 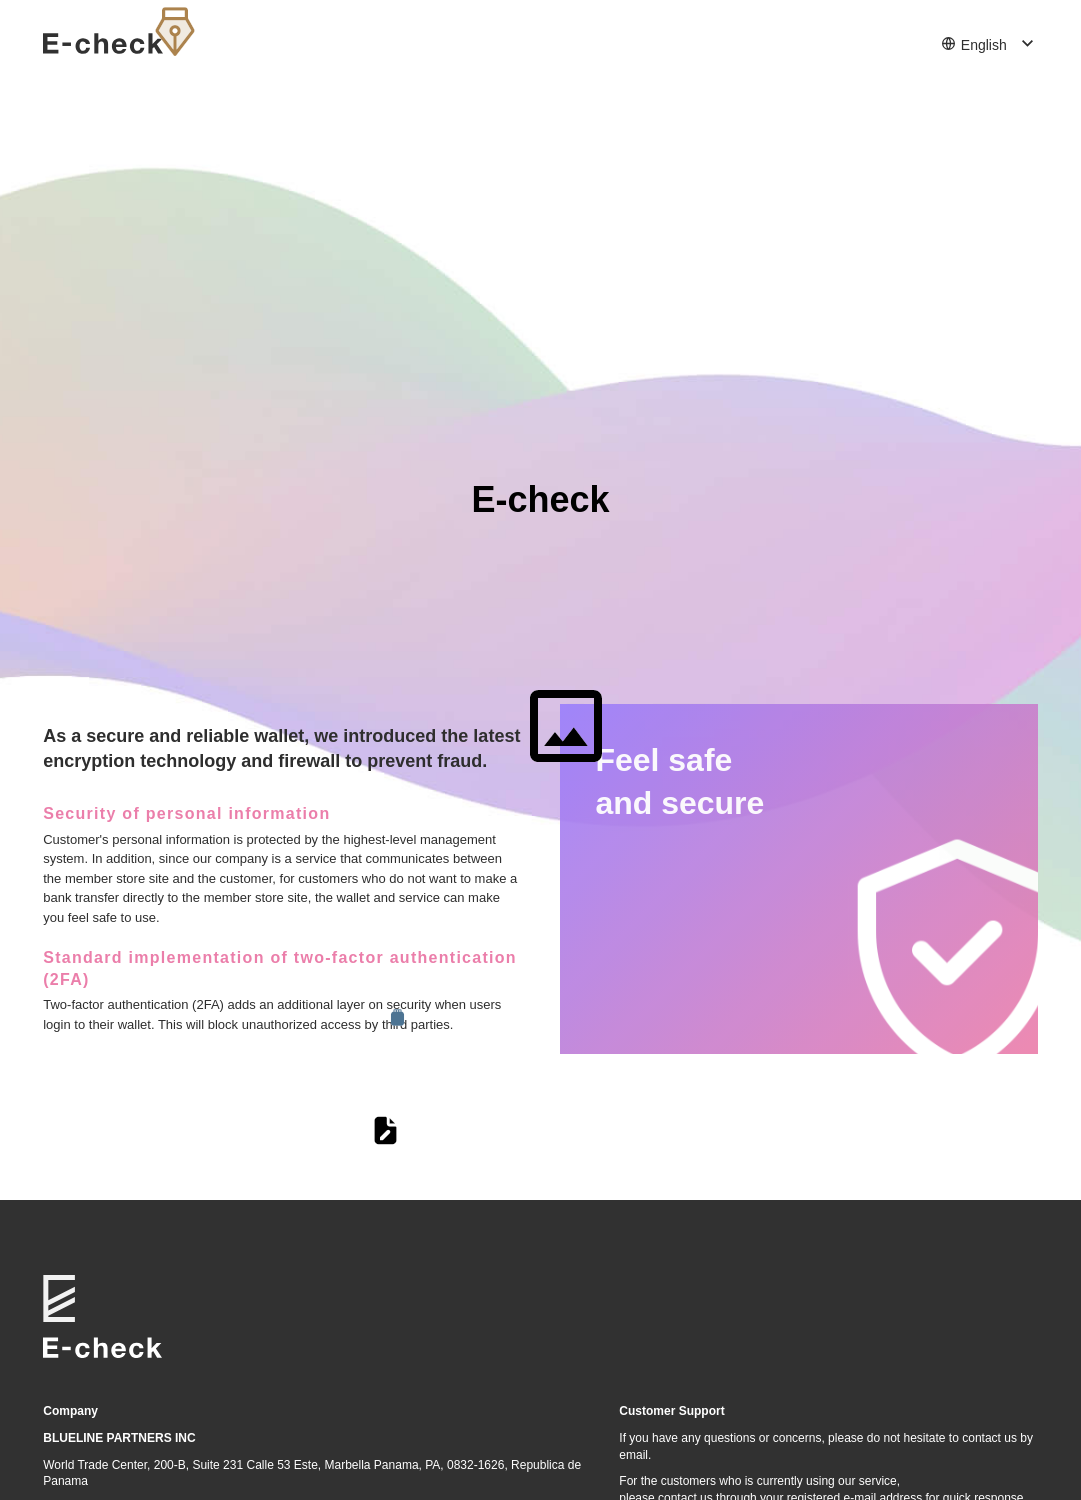 I want to click on view original image without cropping, so click(x=566, y=726).